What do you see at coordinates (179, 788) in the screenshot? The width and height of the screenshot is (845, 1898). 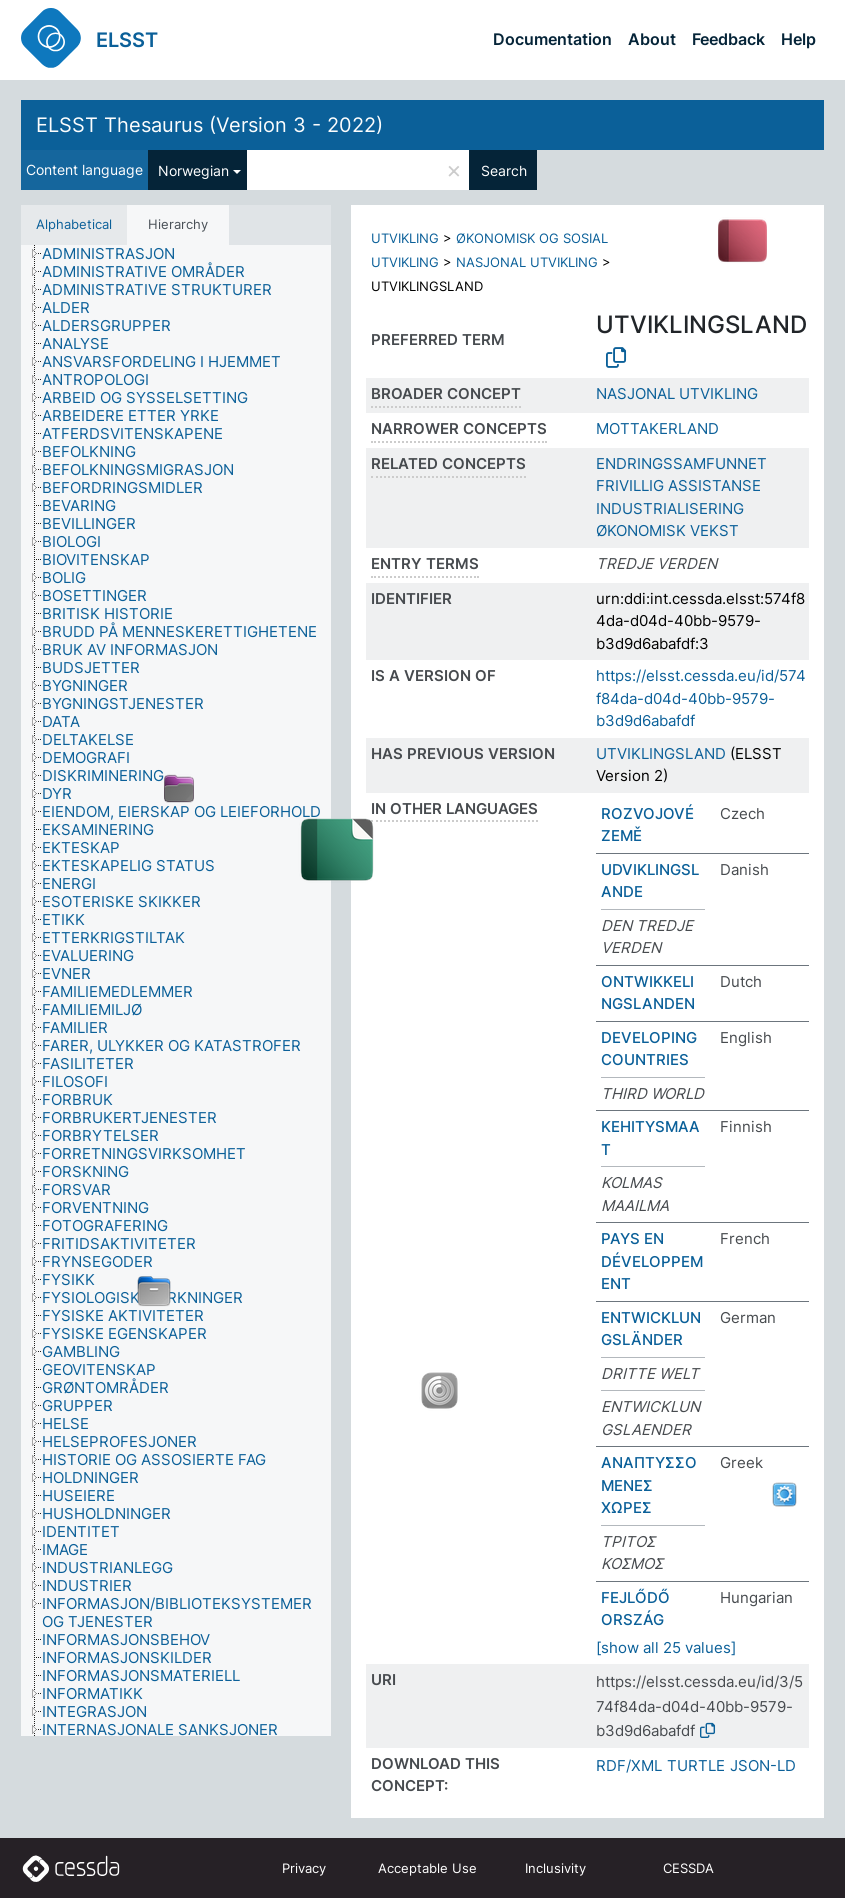 I see `drop files here to move them into this folder` at bounding box center [179, 788].